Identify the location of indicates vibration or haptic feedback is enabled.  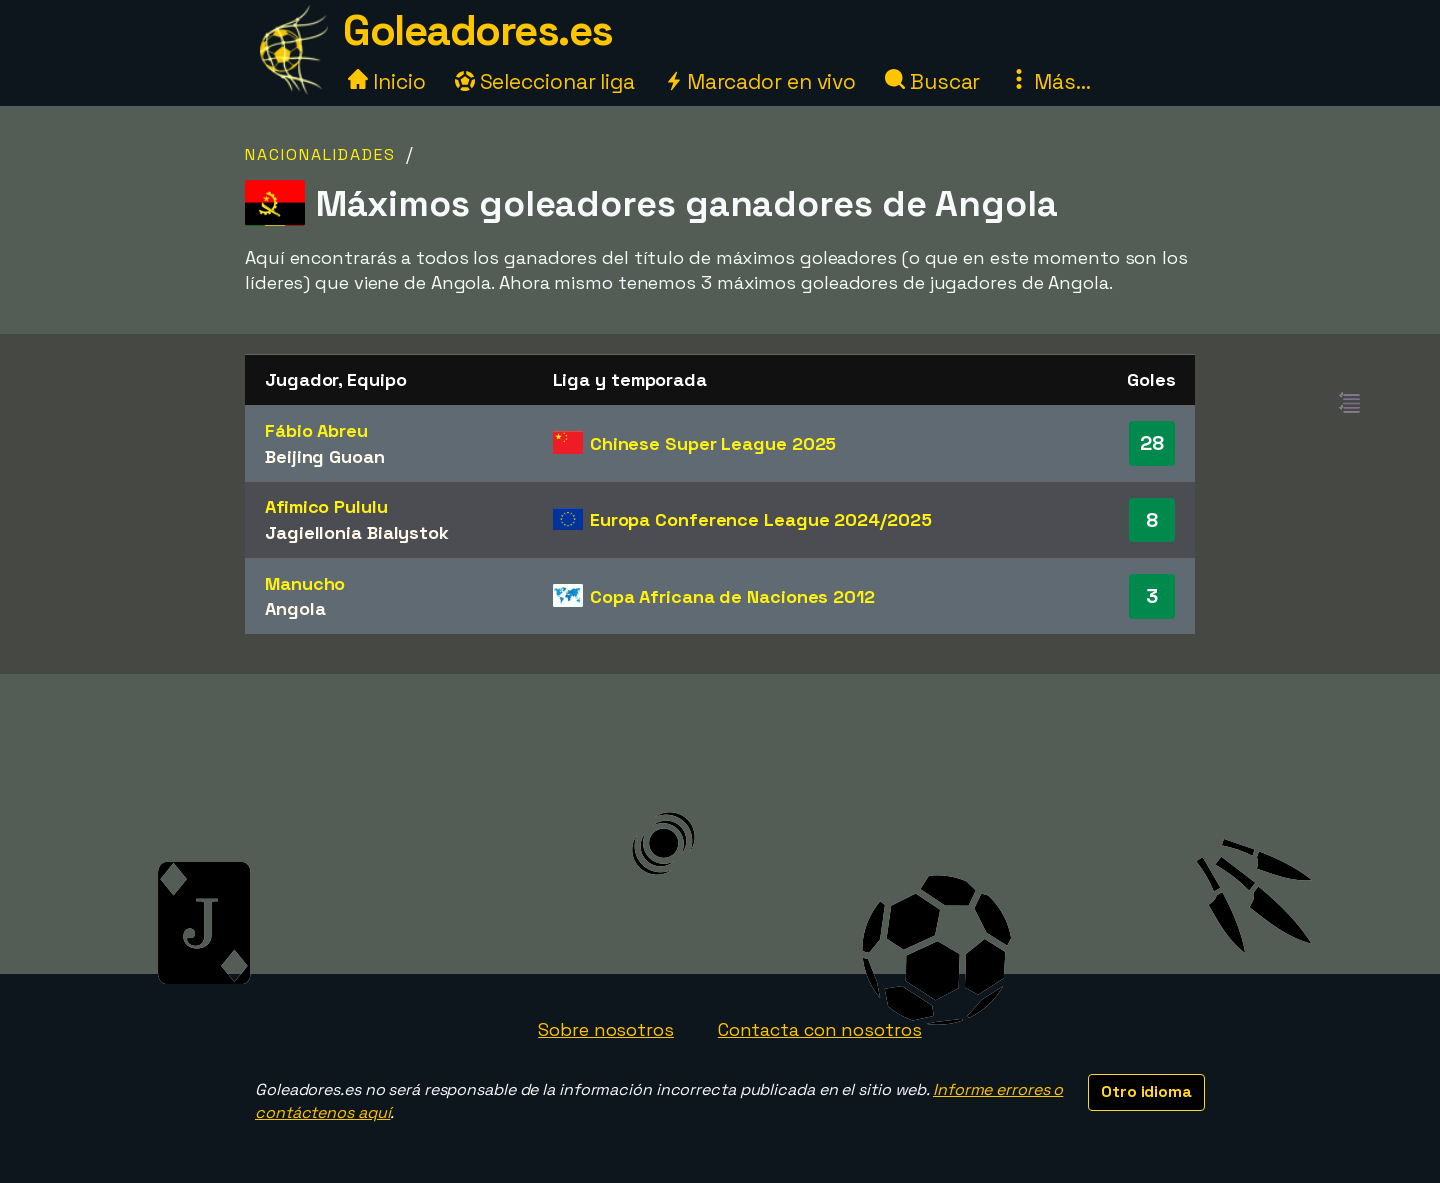
(664, 843).